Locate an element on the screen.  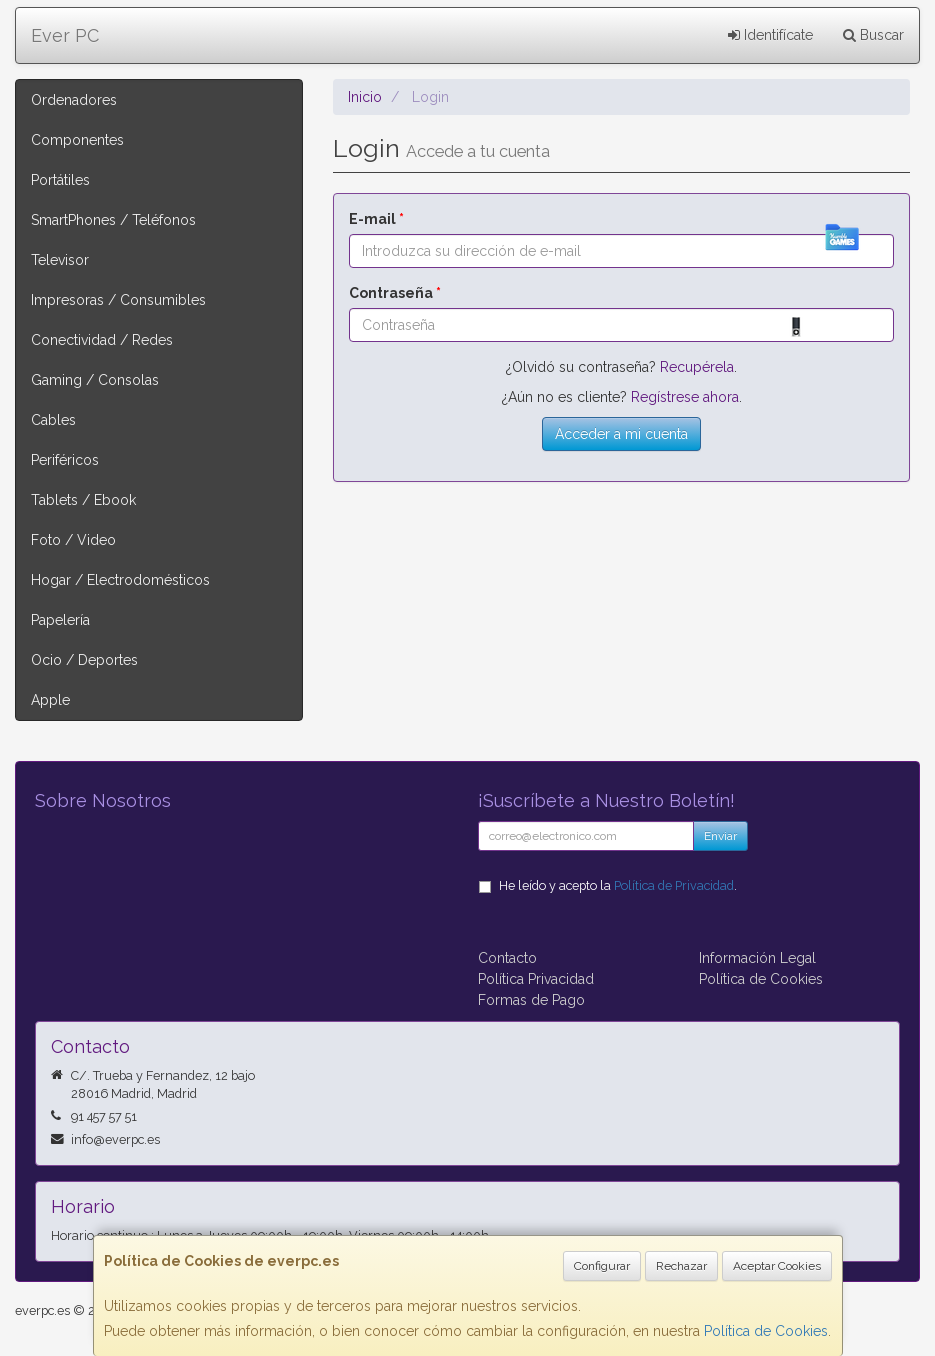
open humble games folder is located at coordinates (842, 238).